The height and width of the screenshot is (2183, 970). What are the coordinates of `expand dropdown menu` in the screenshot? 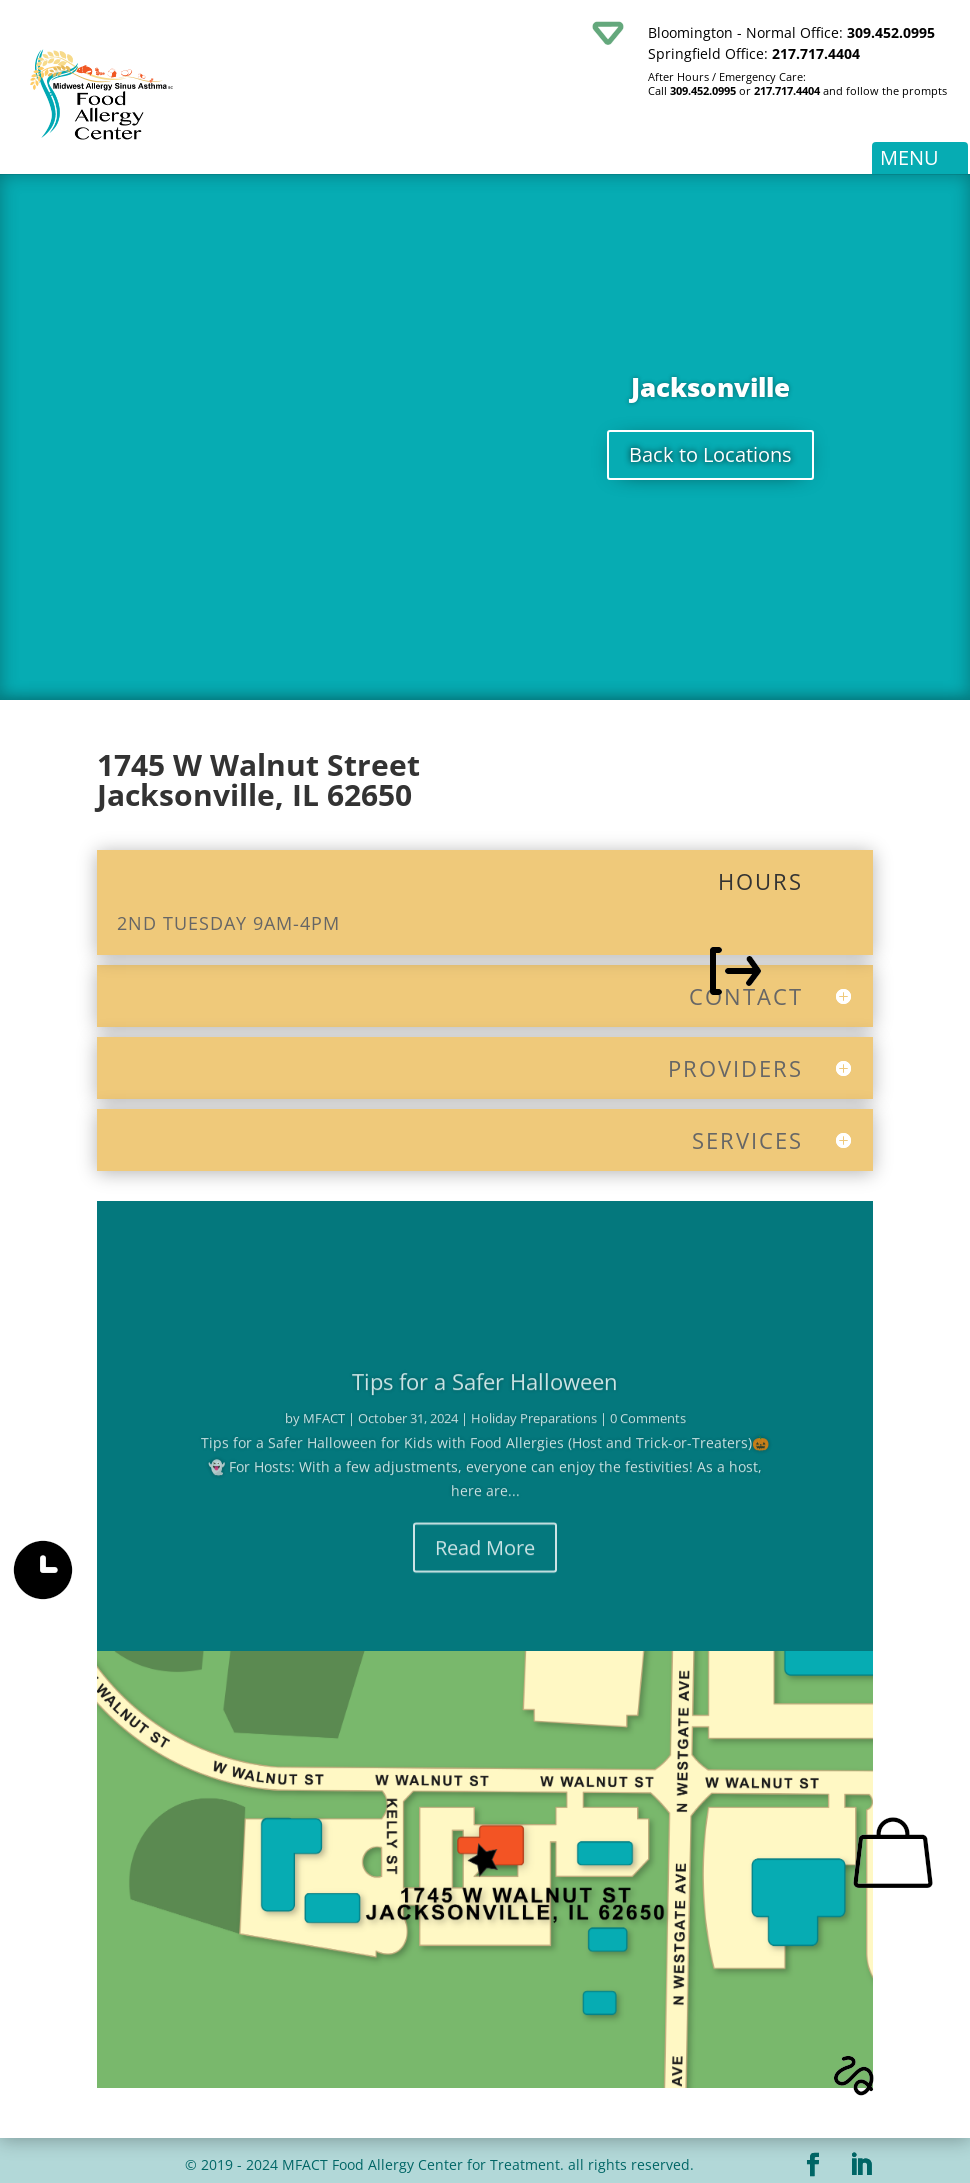 It's located at (608, 32).